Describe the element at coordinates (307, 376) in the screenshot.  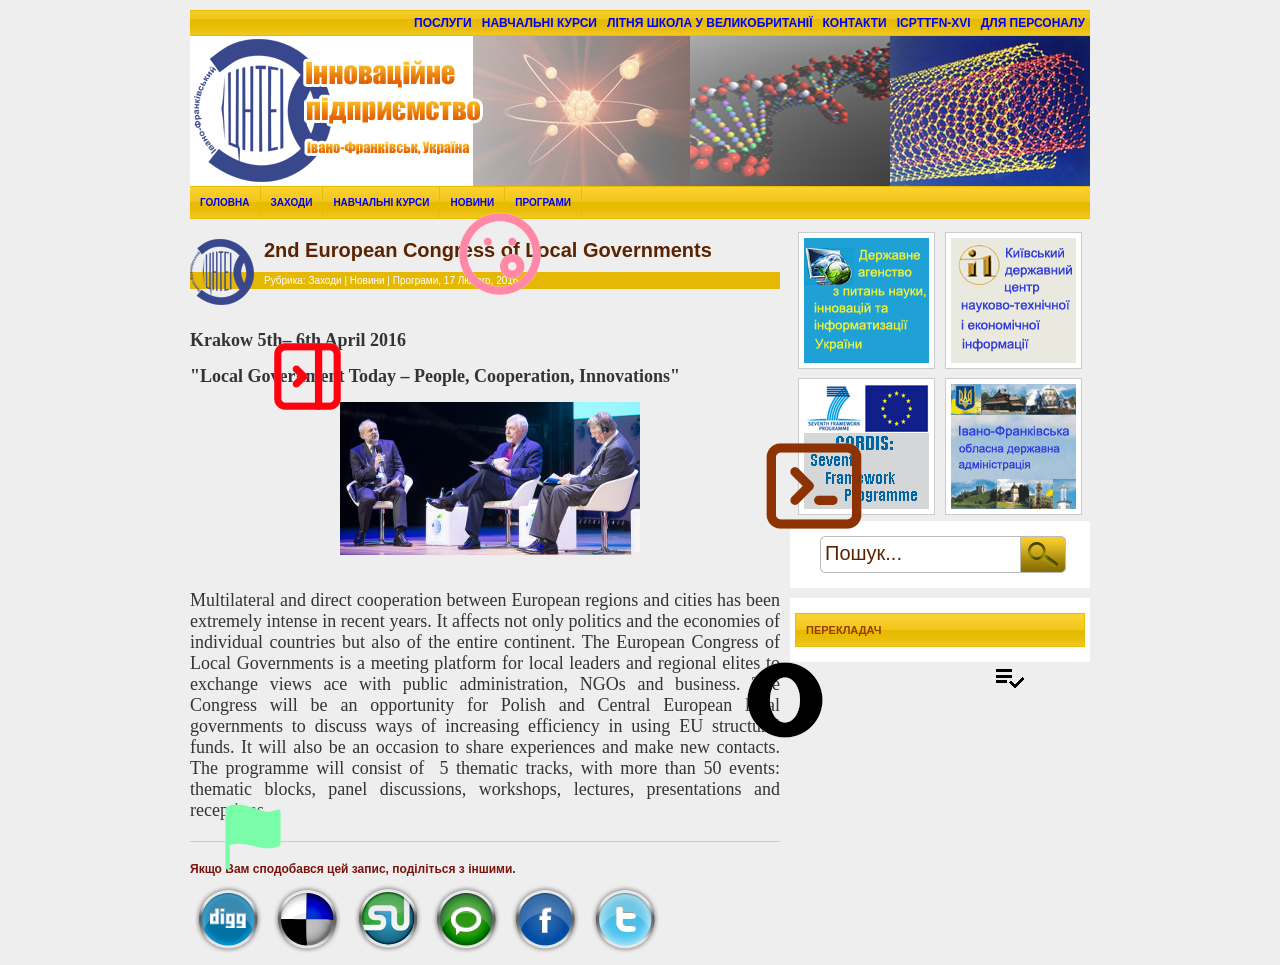
I see `collapse the right sidebar panel` at that location.